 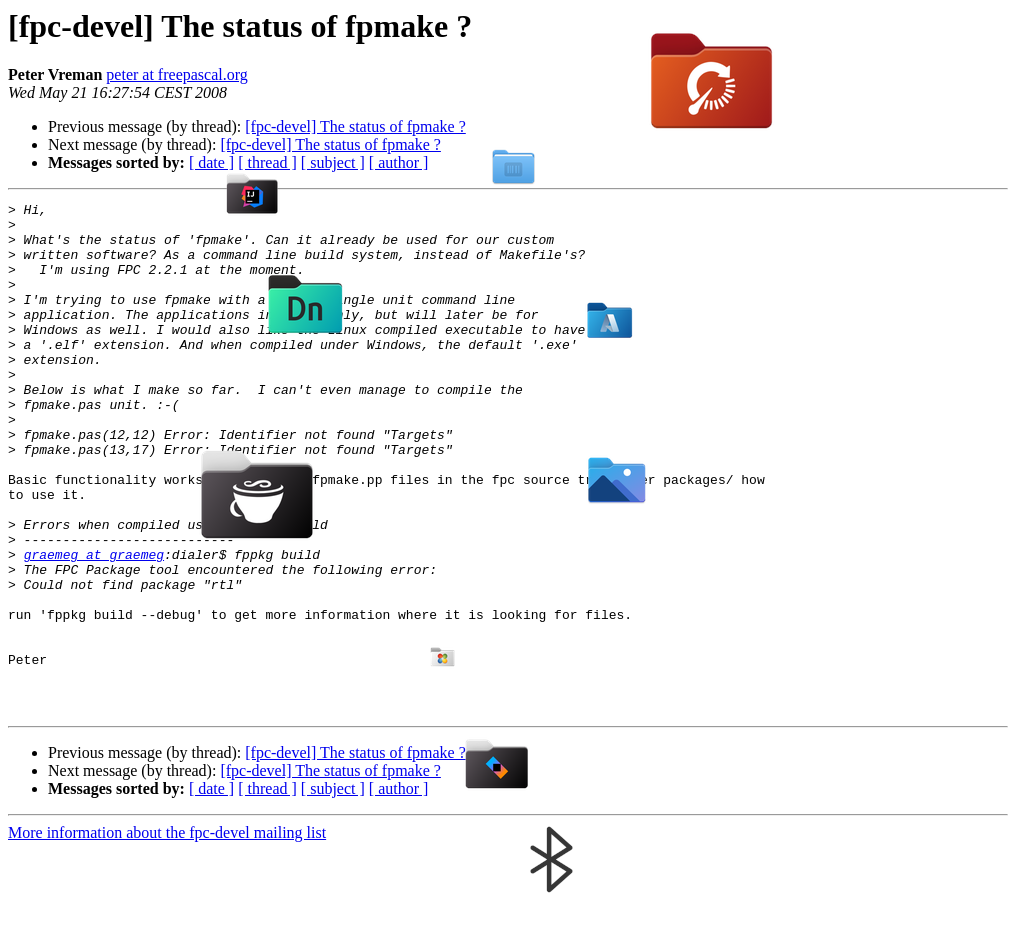 I want to click on open folder containing IntelliJ IDEA projects, so click(x=252, y=195).